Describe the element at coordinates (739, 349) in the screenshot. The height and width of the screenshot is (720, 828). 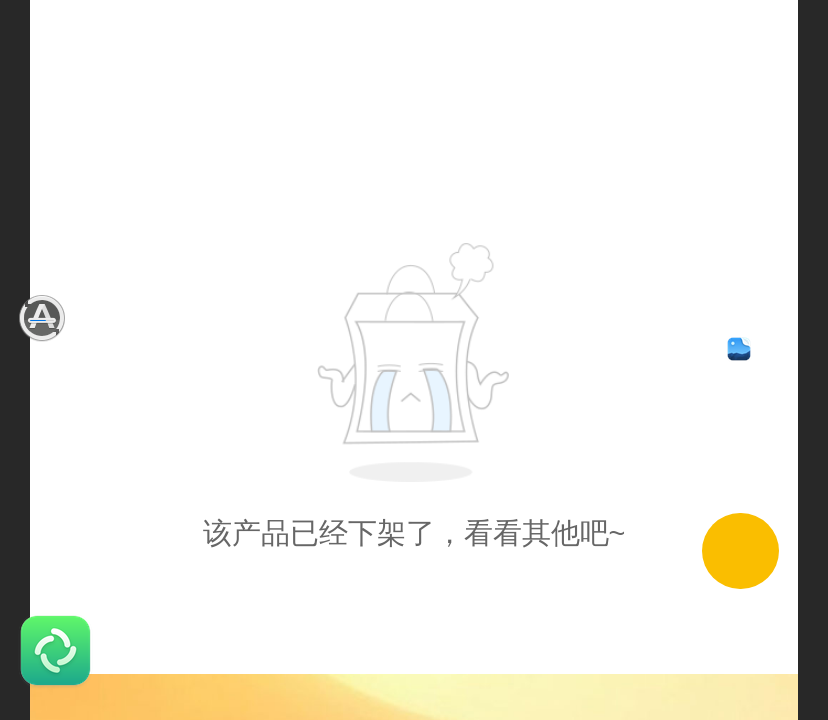
I see `open wallpaper settings` at that location.